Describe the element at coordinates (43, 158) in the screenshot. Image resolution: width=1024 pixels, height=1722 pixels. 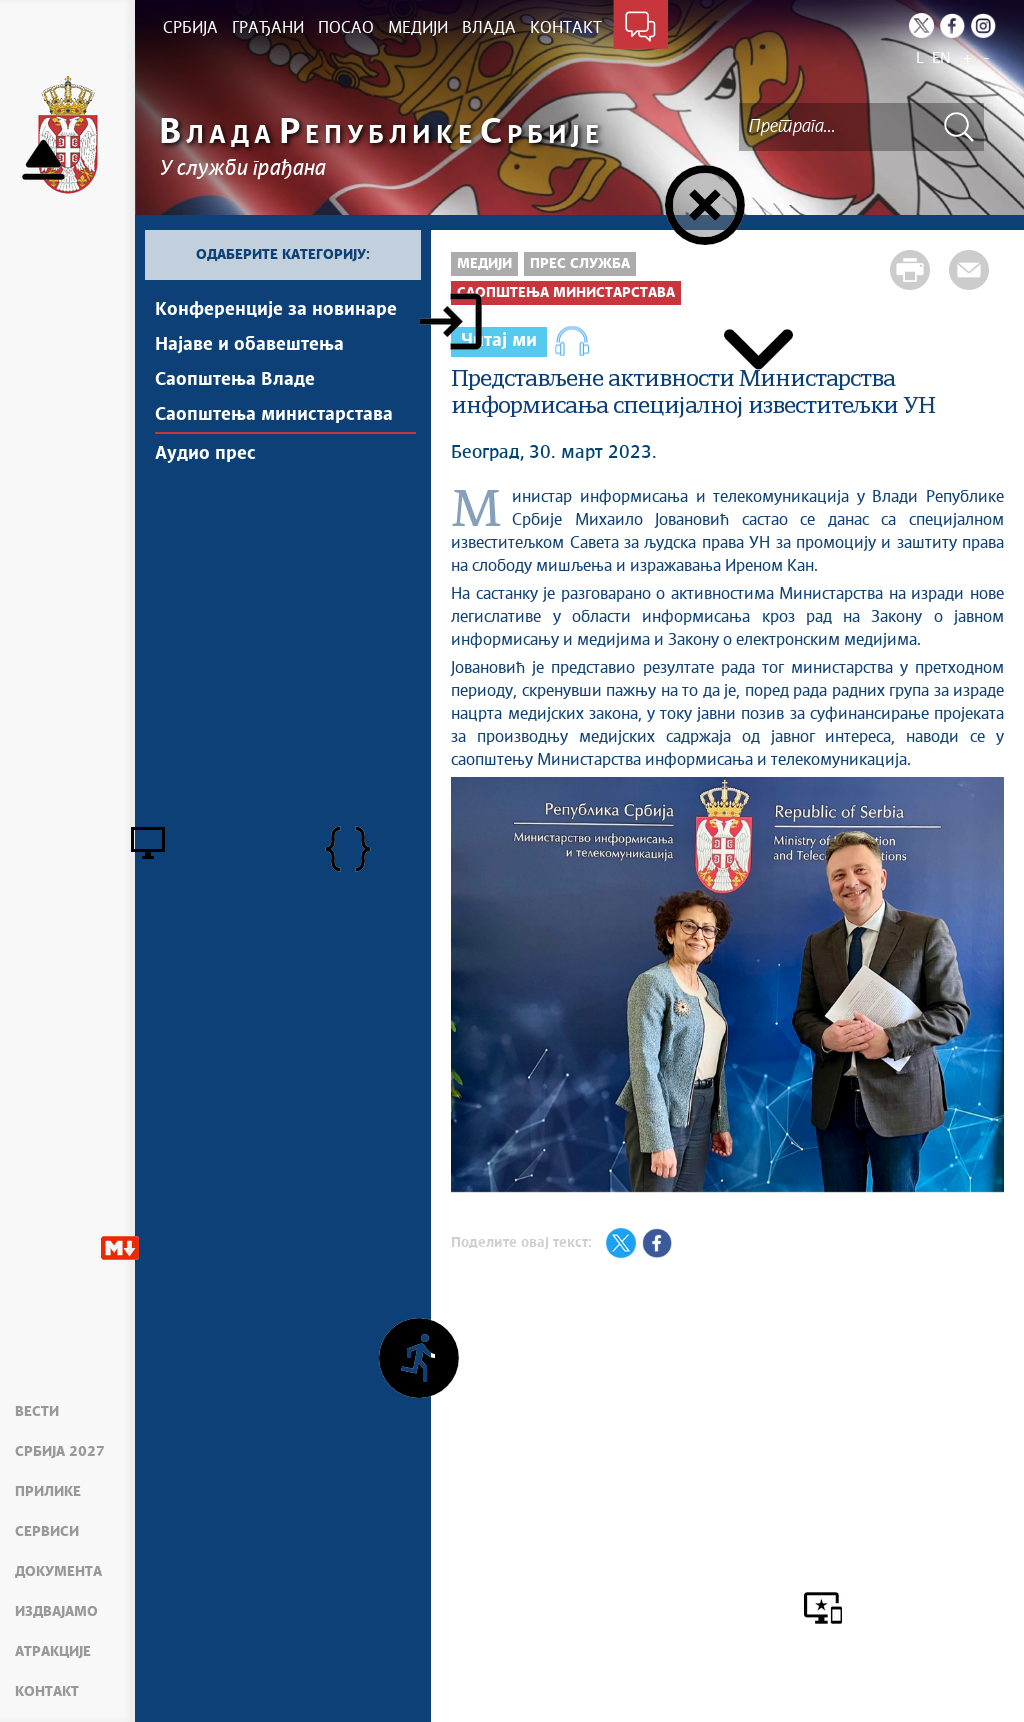
I see `eject media or disc` at that location.